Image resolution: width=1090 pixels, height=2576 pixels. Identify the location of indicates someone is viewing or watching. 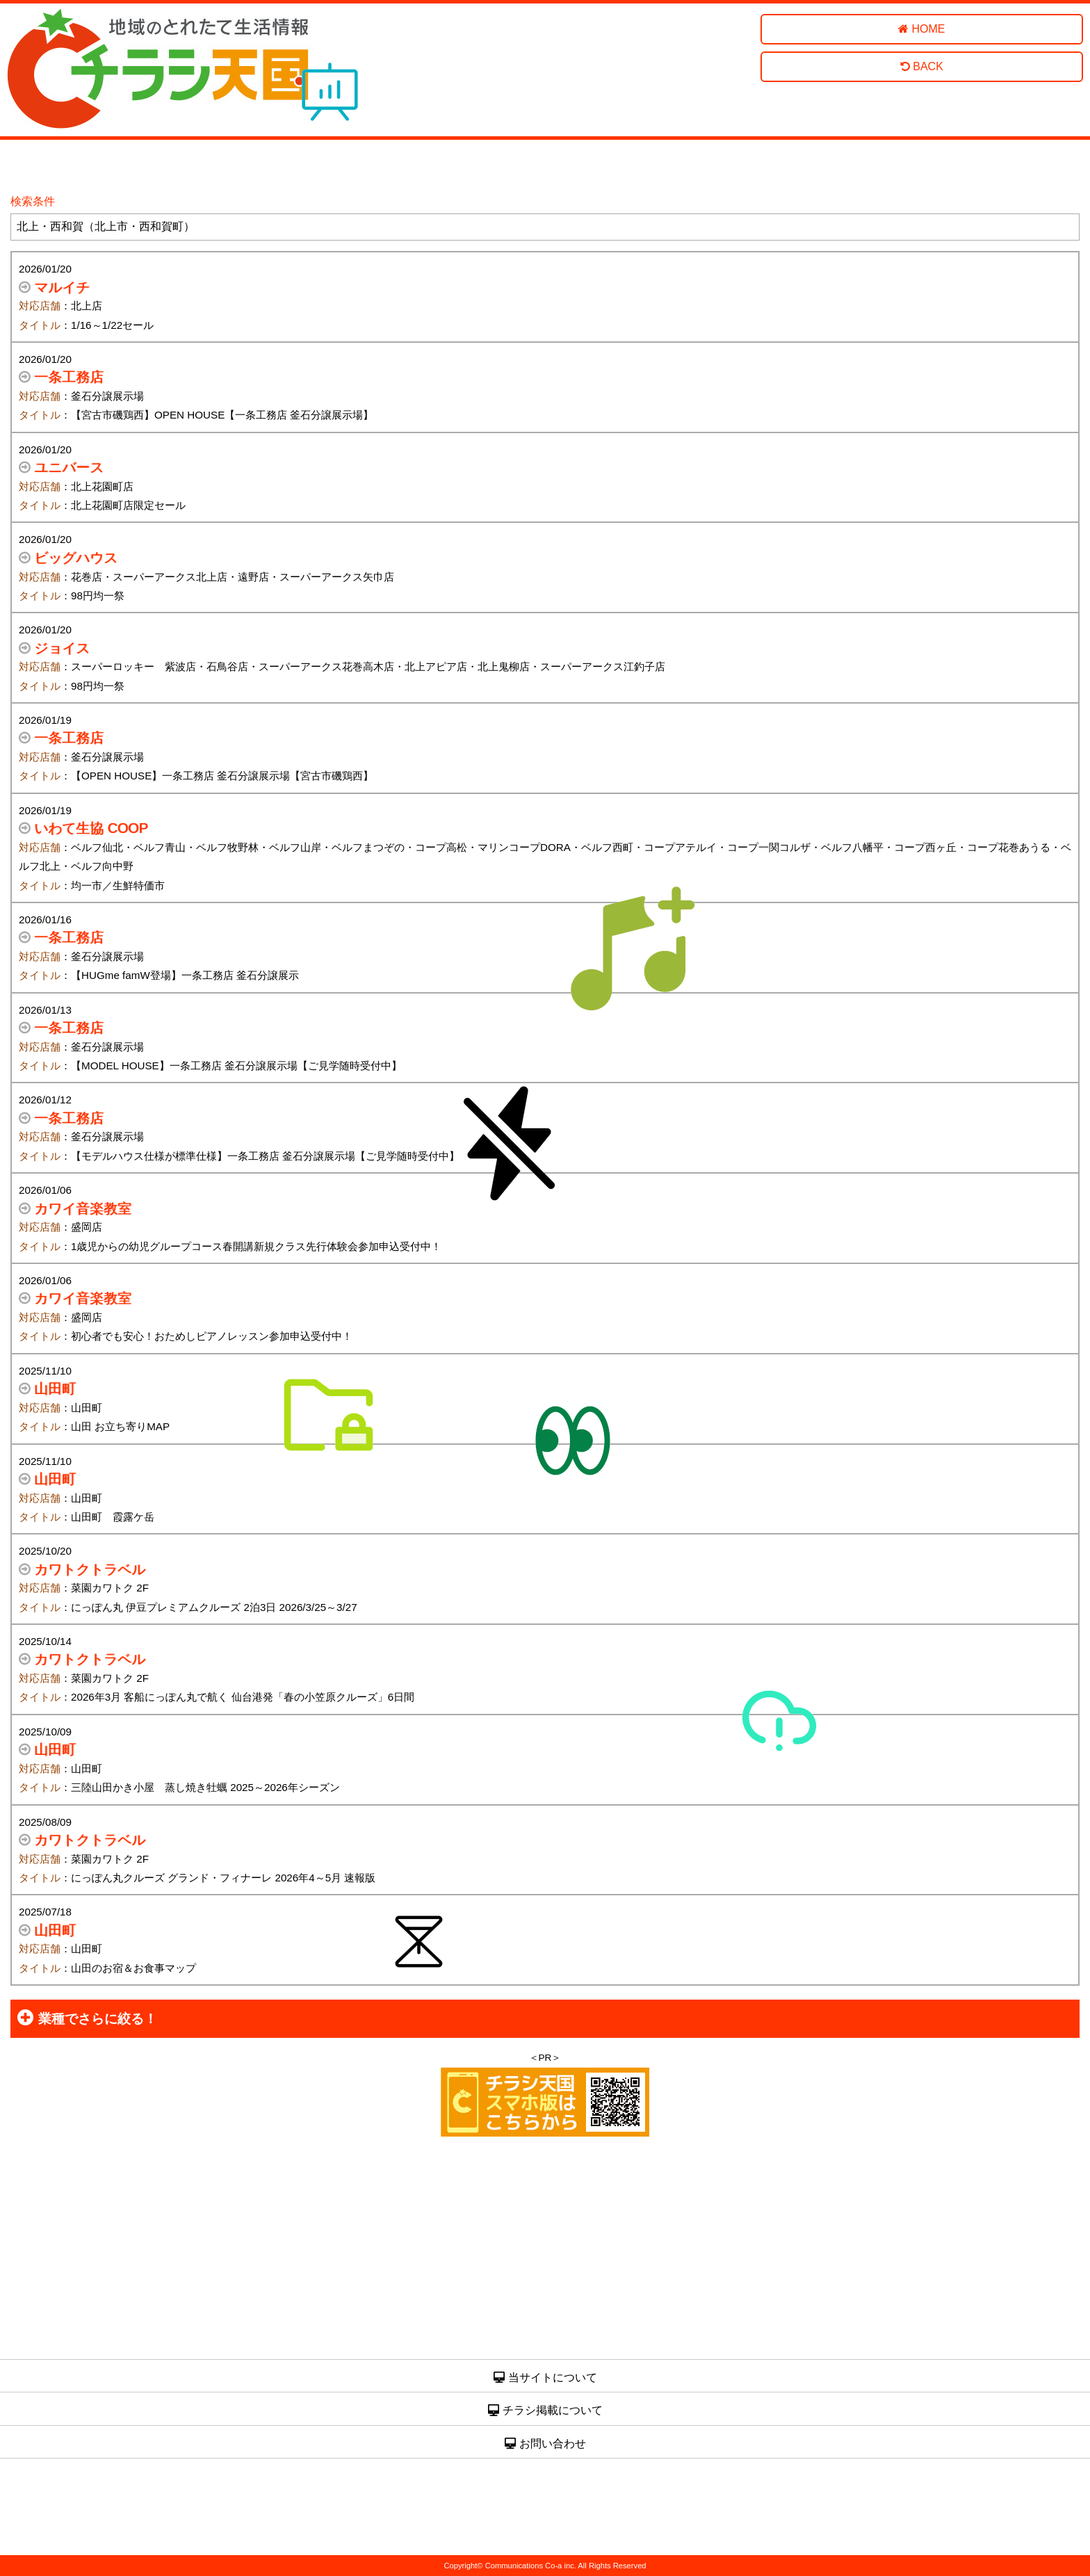
(573, 1441).